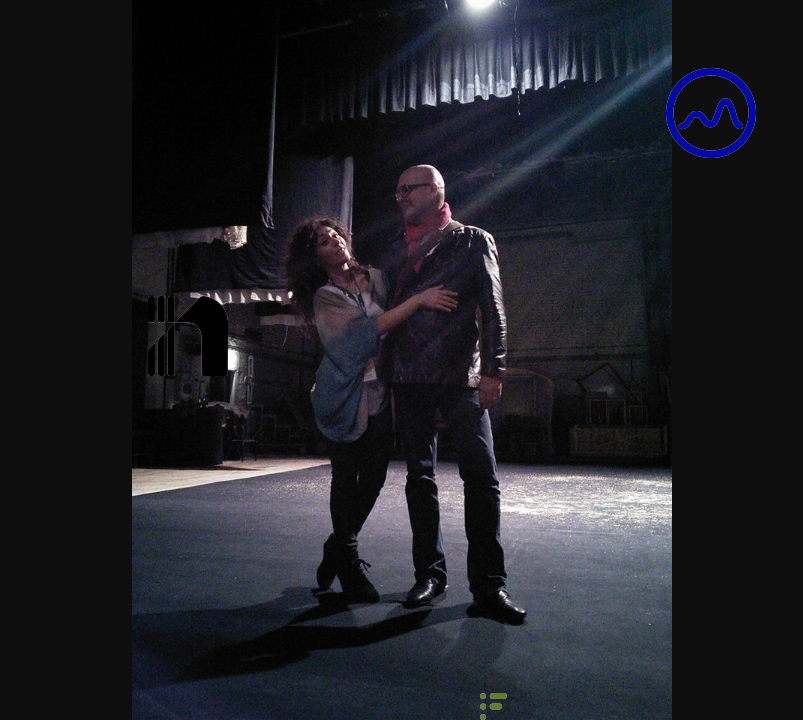 Image resolution: width=803 pixels, height=720 pixels. I want to click on infracost cloud cost estimation tool logo, so click(188, 336).